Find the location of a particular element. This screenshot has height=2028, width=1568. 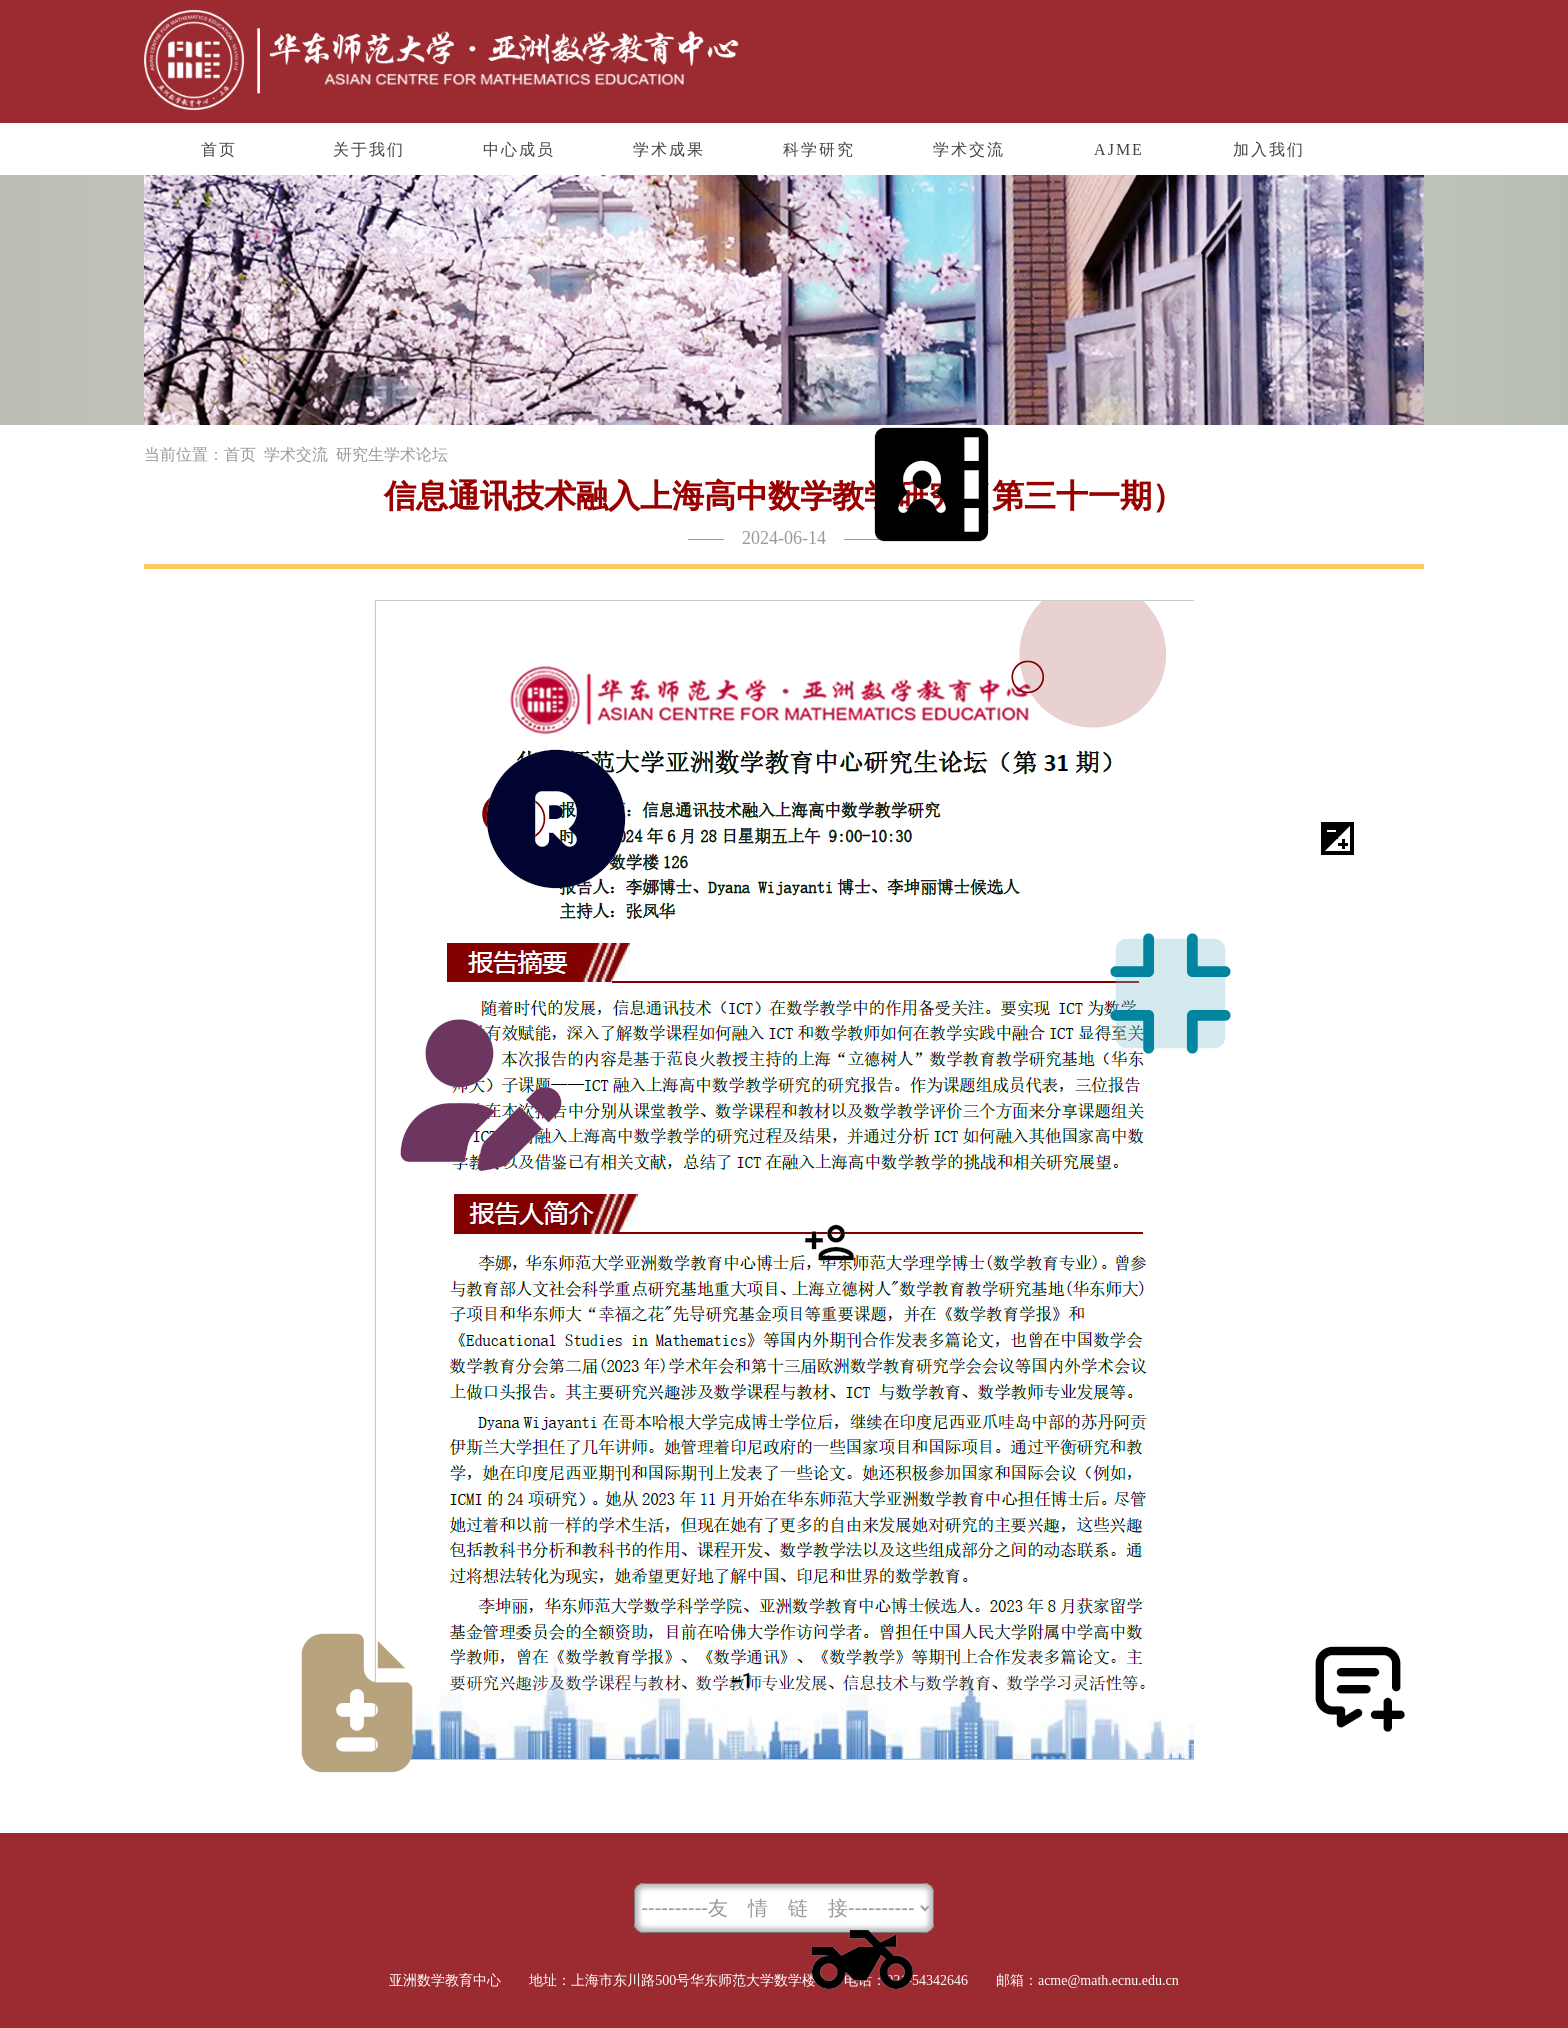

indicates registered trademark status is located at coordinates (556, 819).